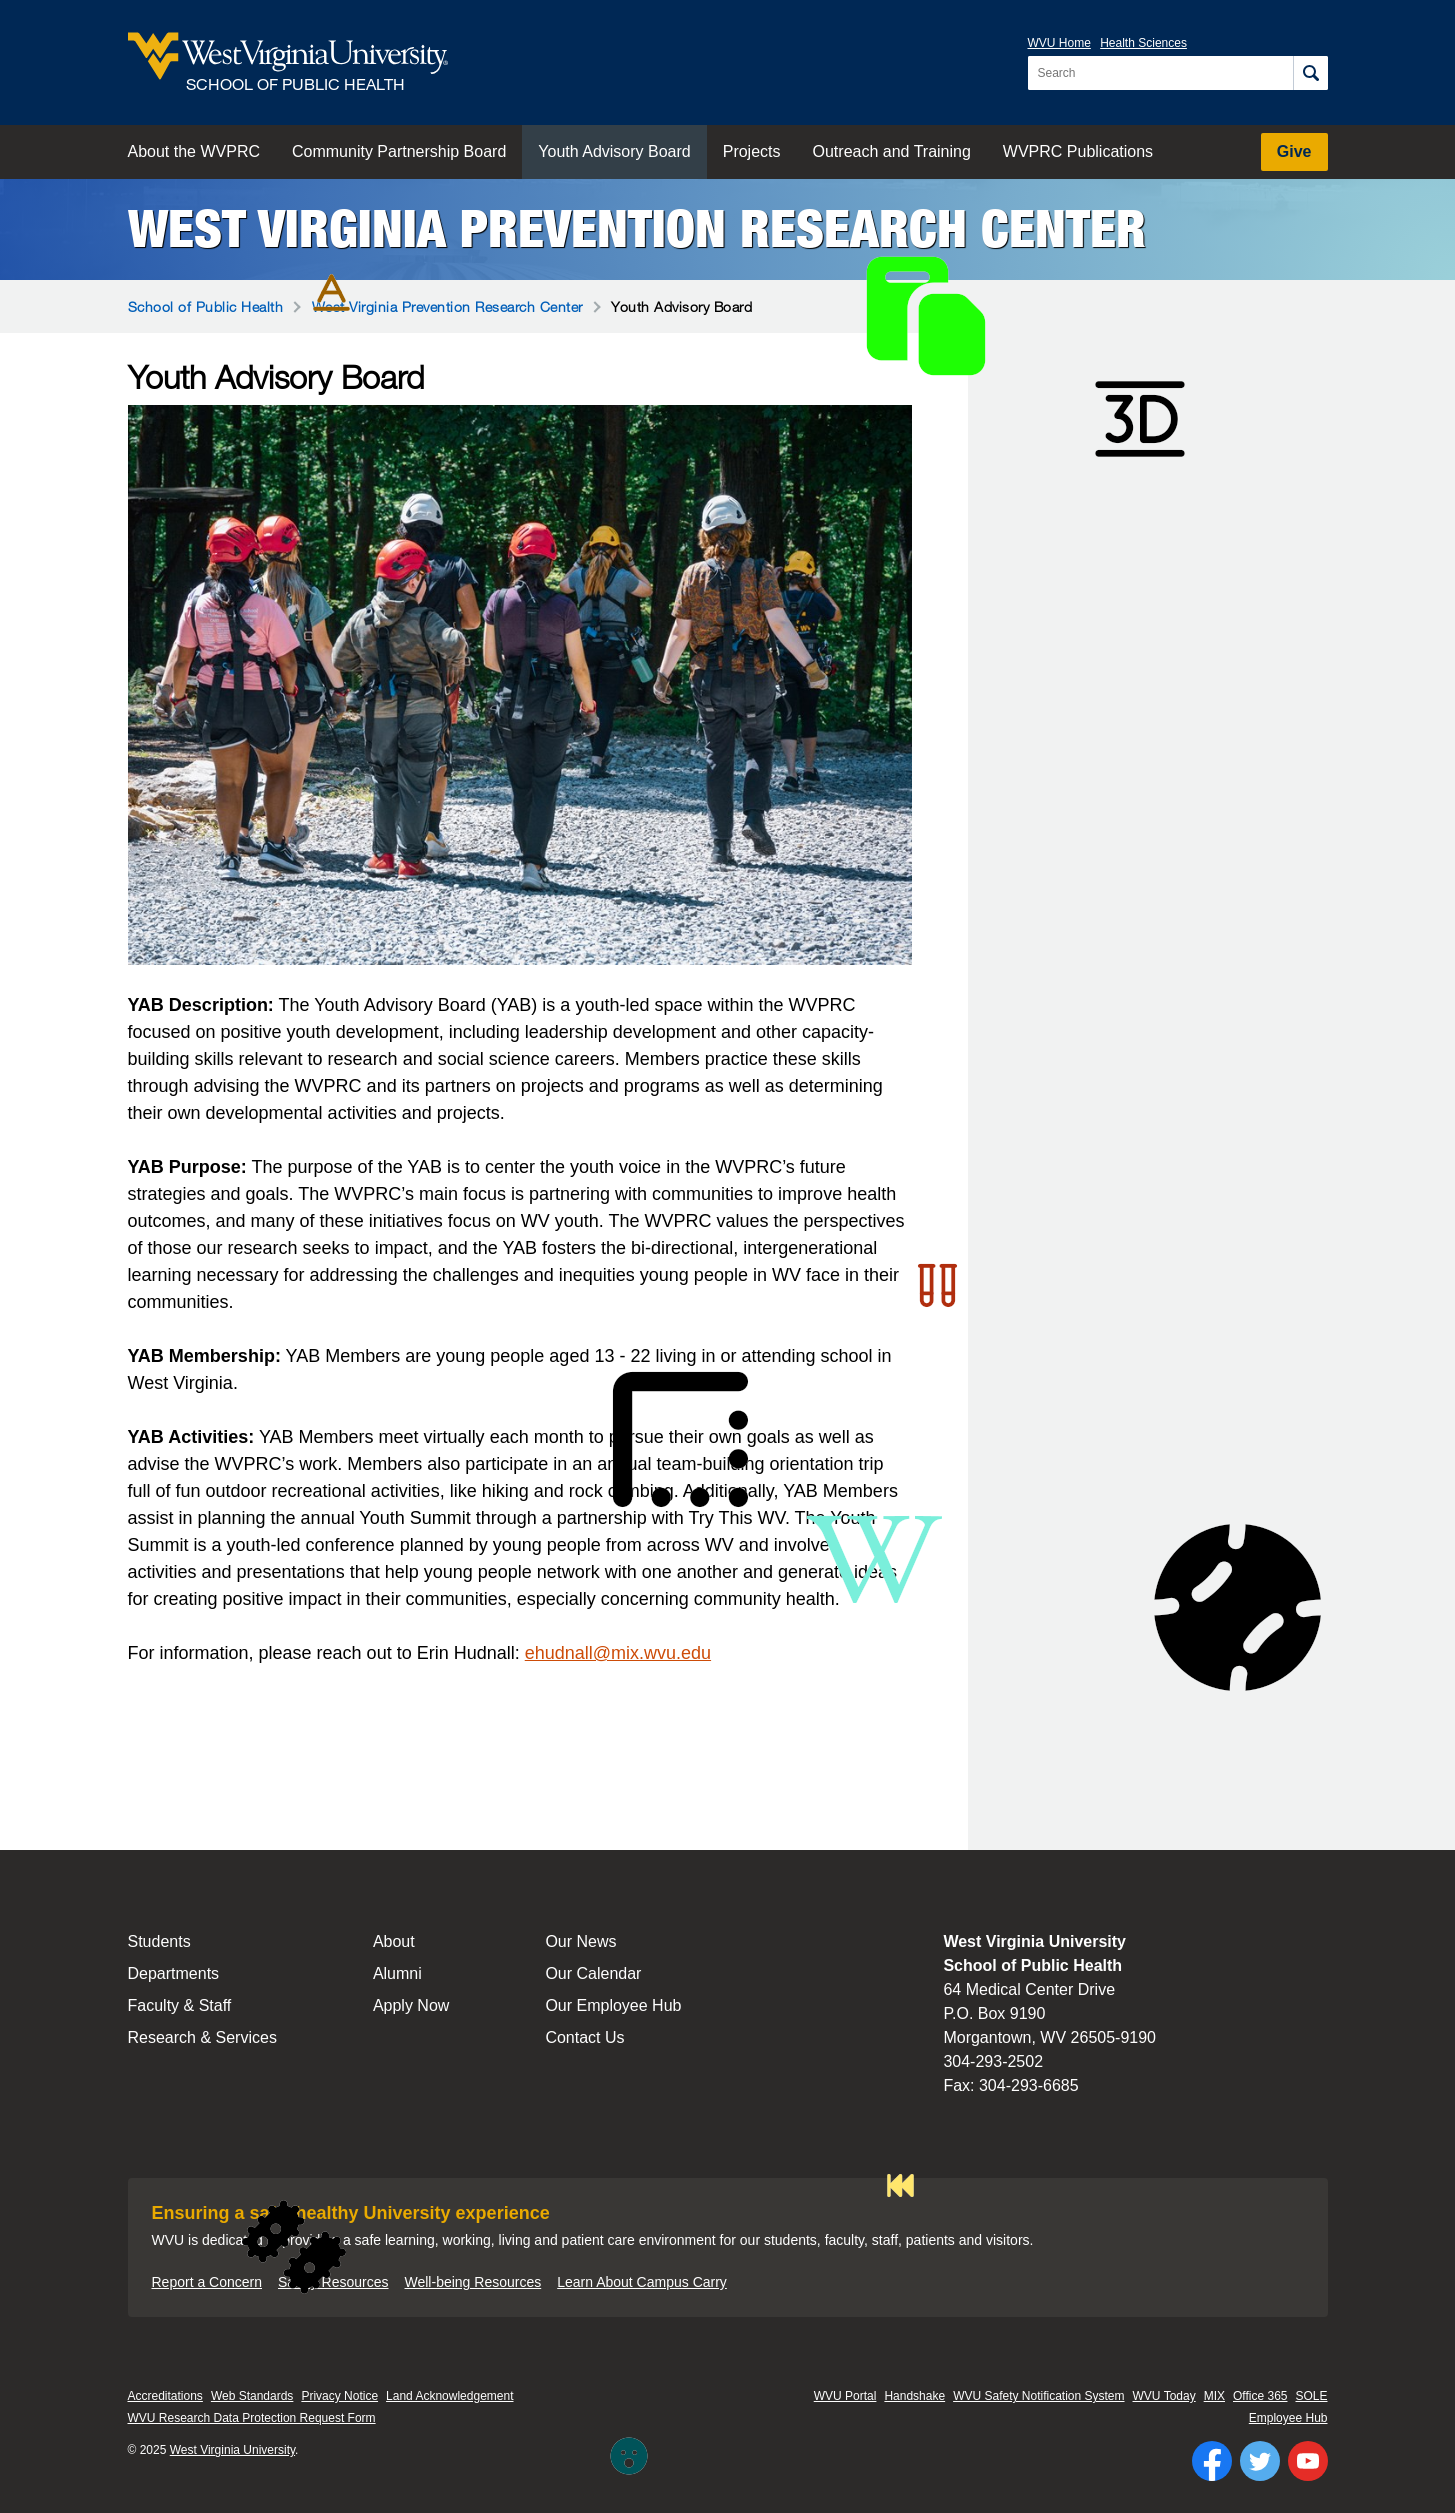  I want to click on access lab results or diagnostics, so click(937, 1285).